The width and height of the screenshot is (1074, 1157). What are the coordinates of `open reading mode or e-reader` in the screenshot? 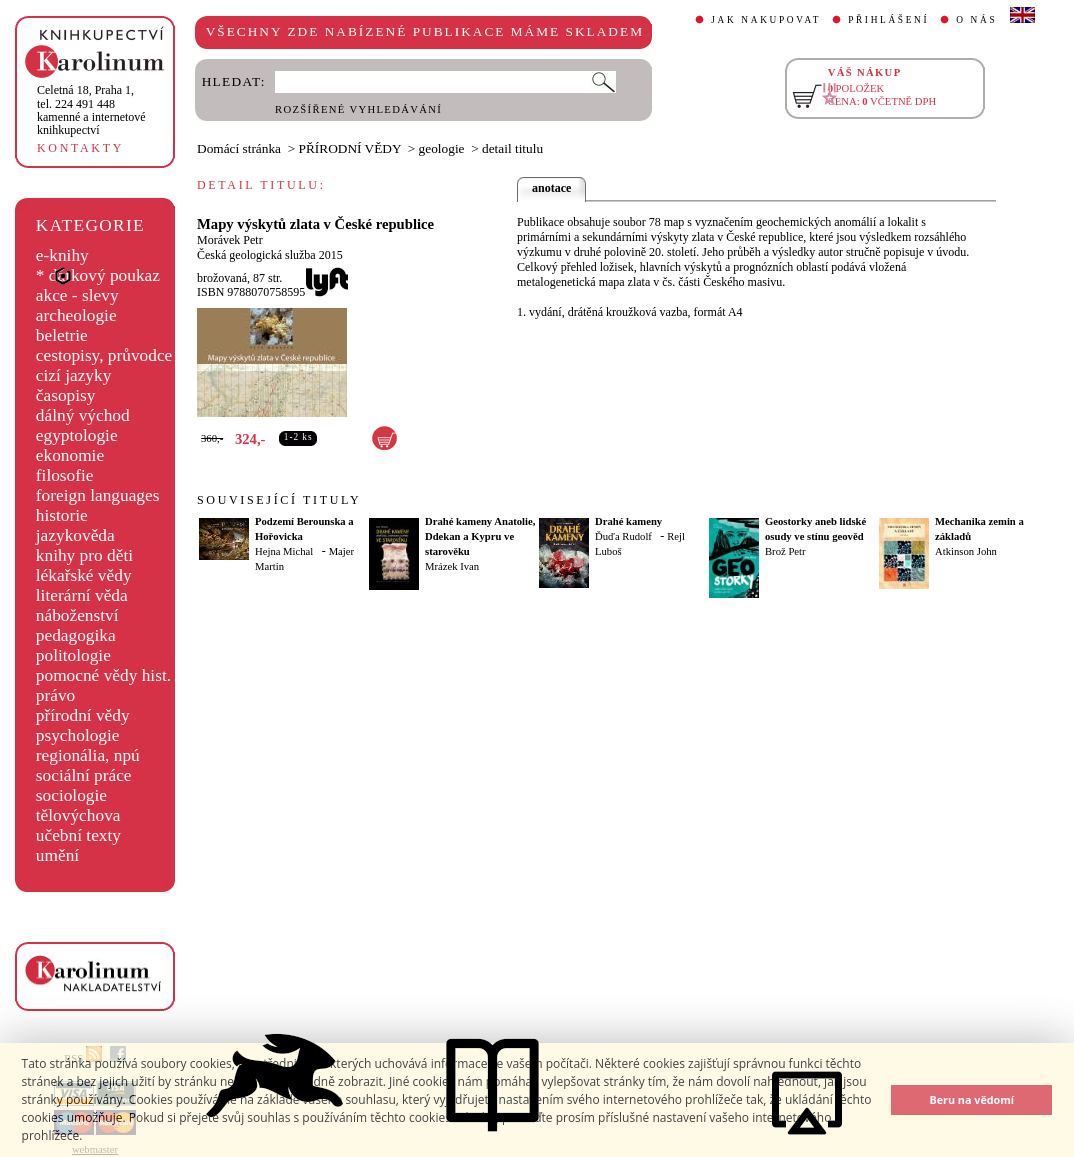 It's located at (492, 1080).